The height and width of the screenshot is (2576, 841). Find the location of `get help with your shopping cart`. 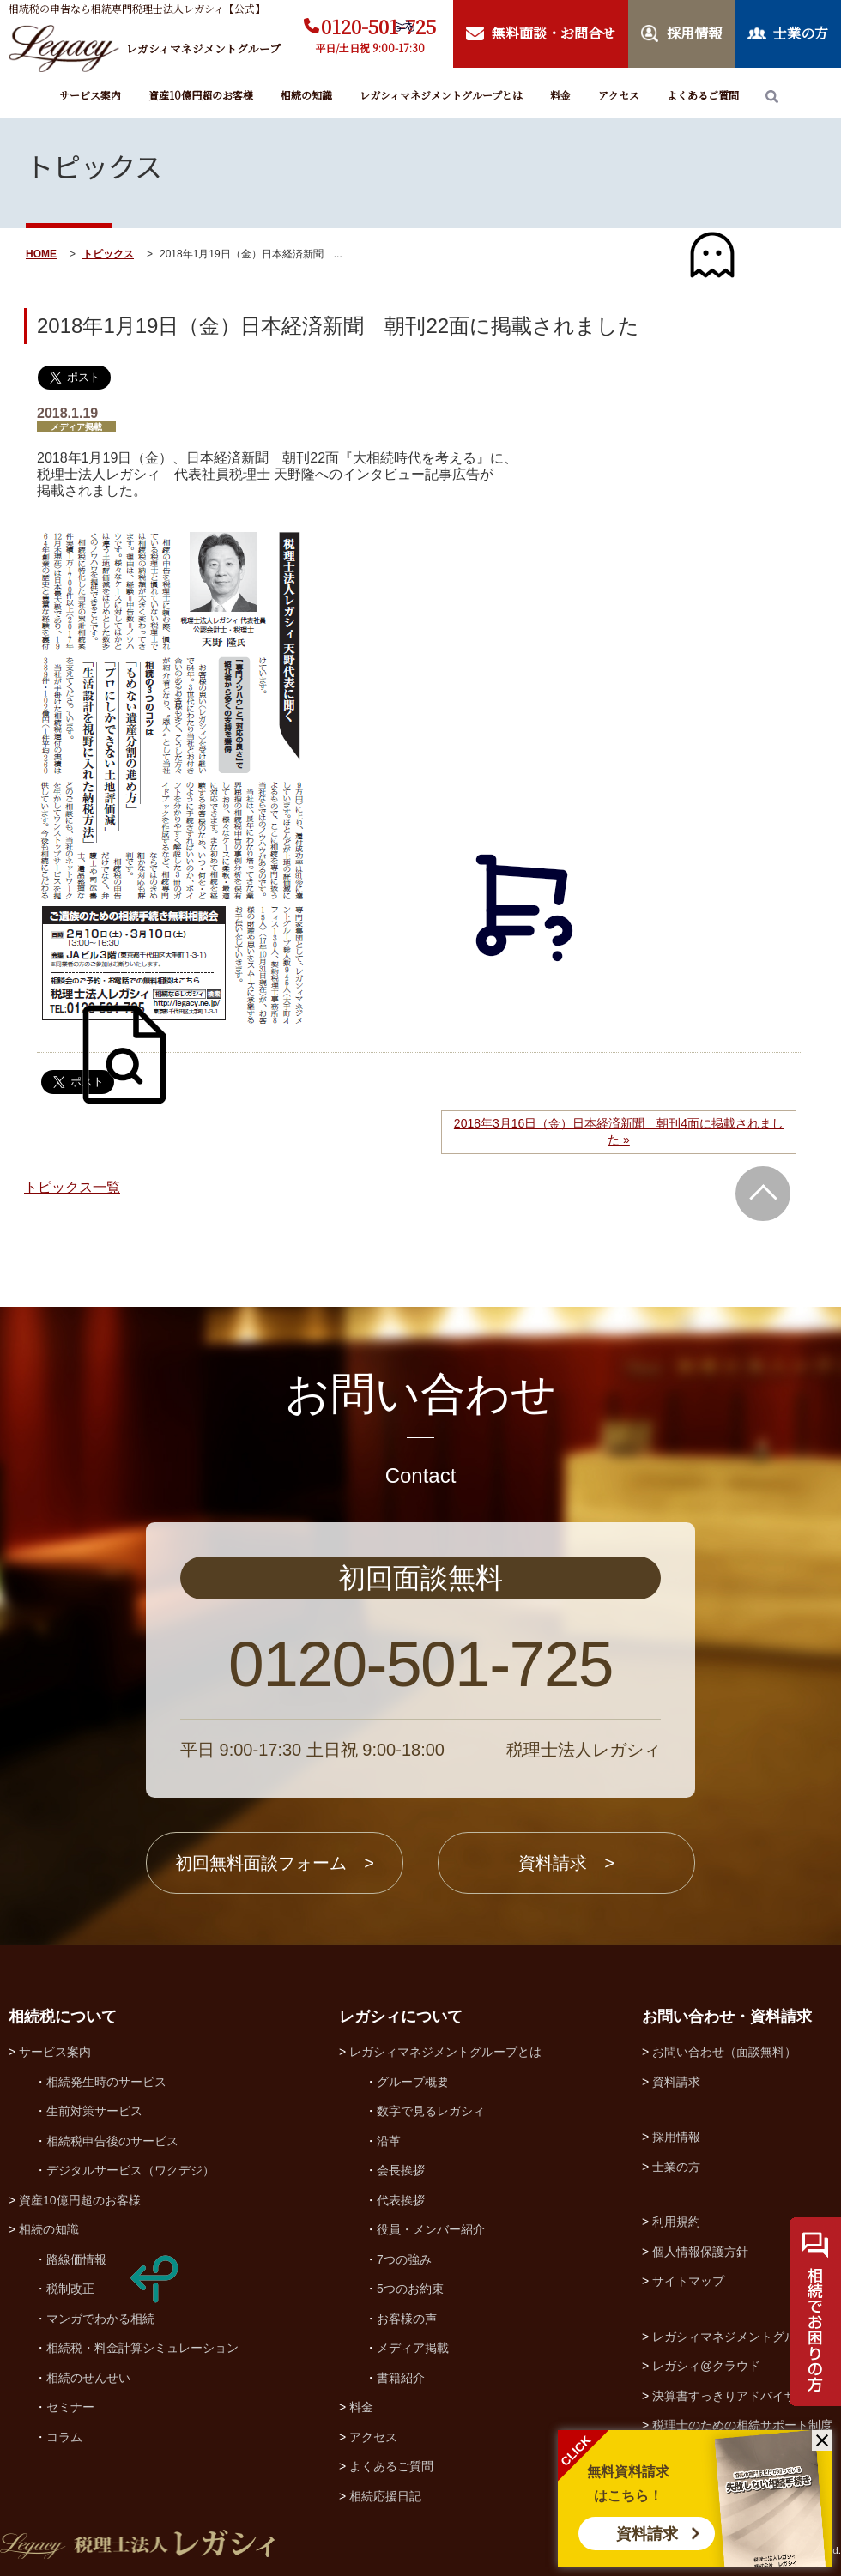

get help with your shopping cart is located at coordinates (522, 905).